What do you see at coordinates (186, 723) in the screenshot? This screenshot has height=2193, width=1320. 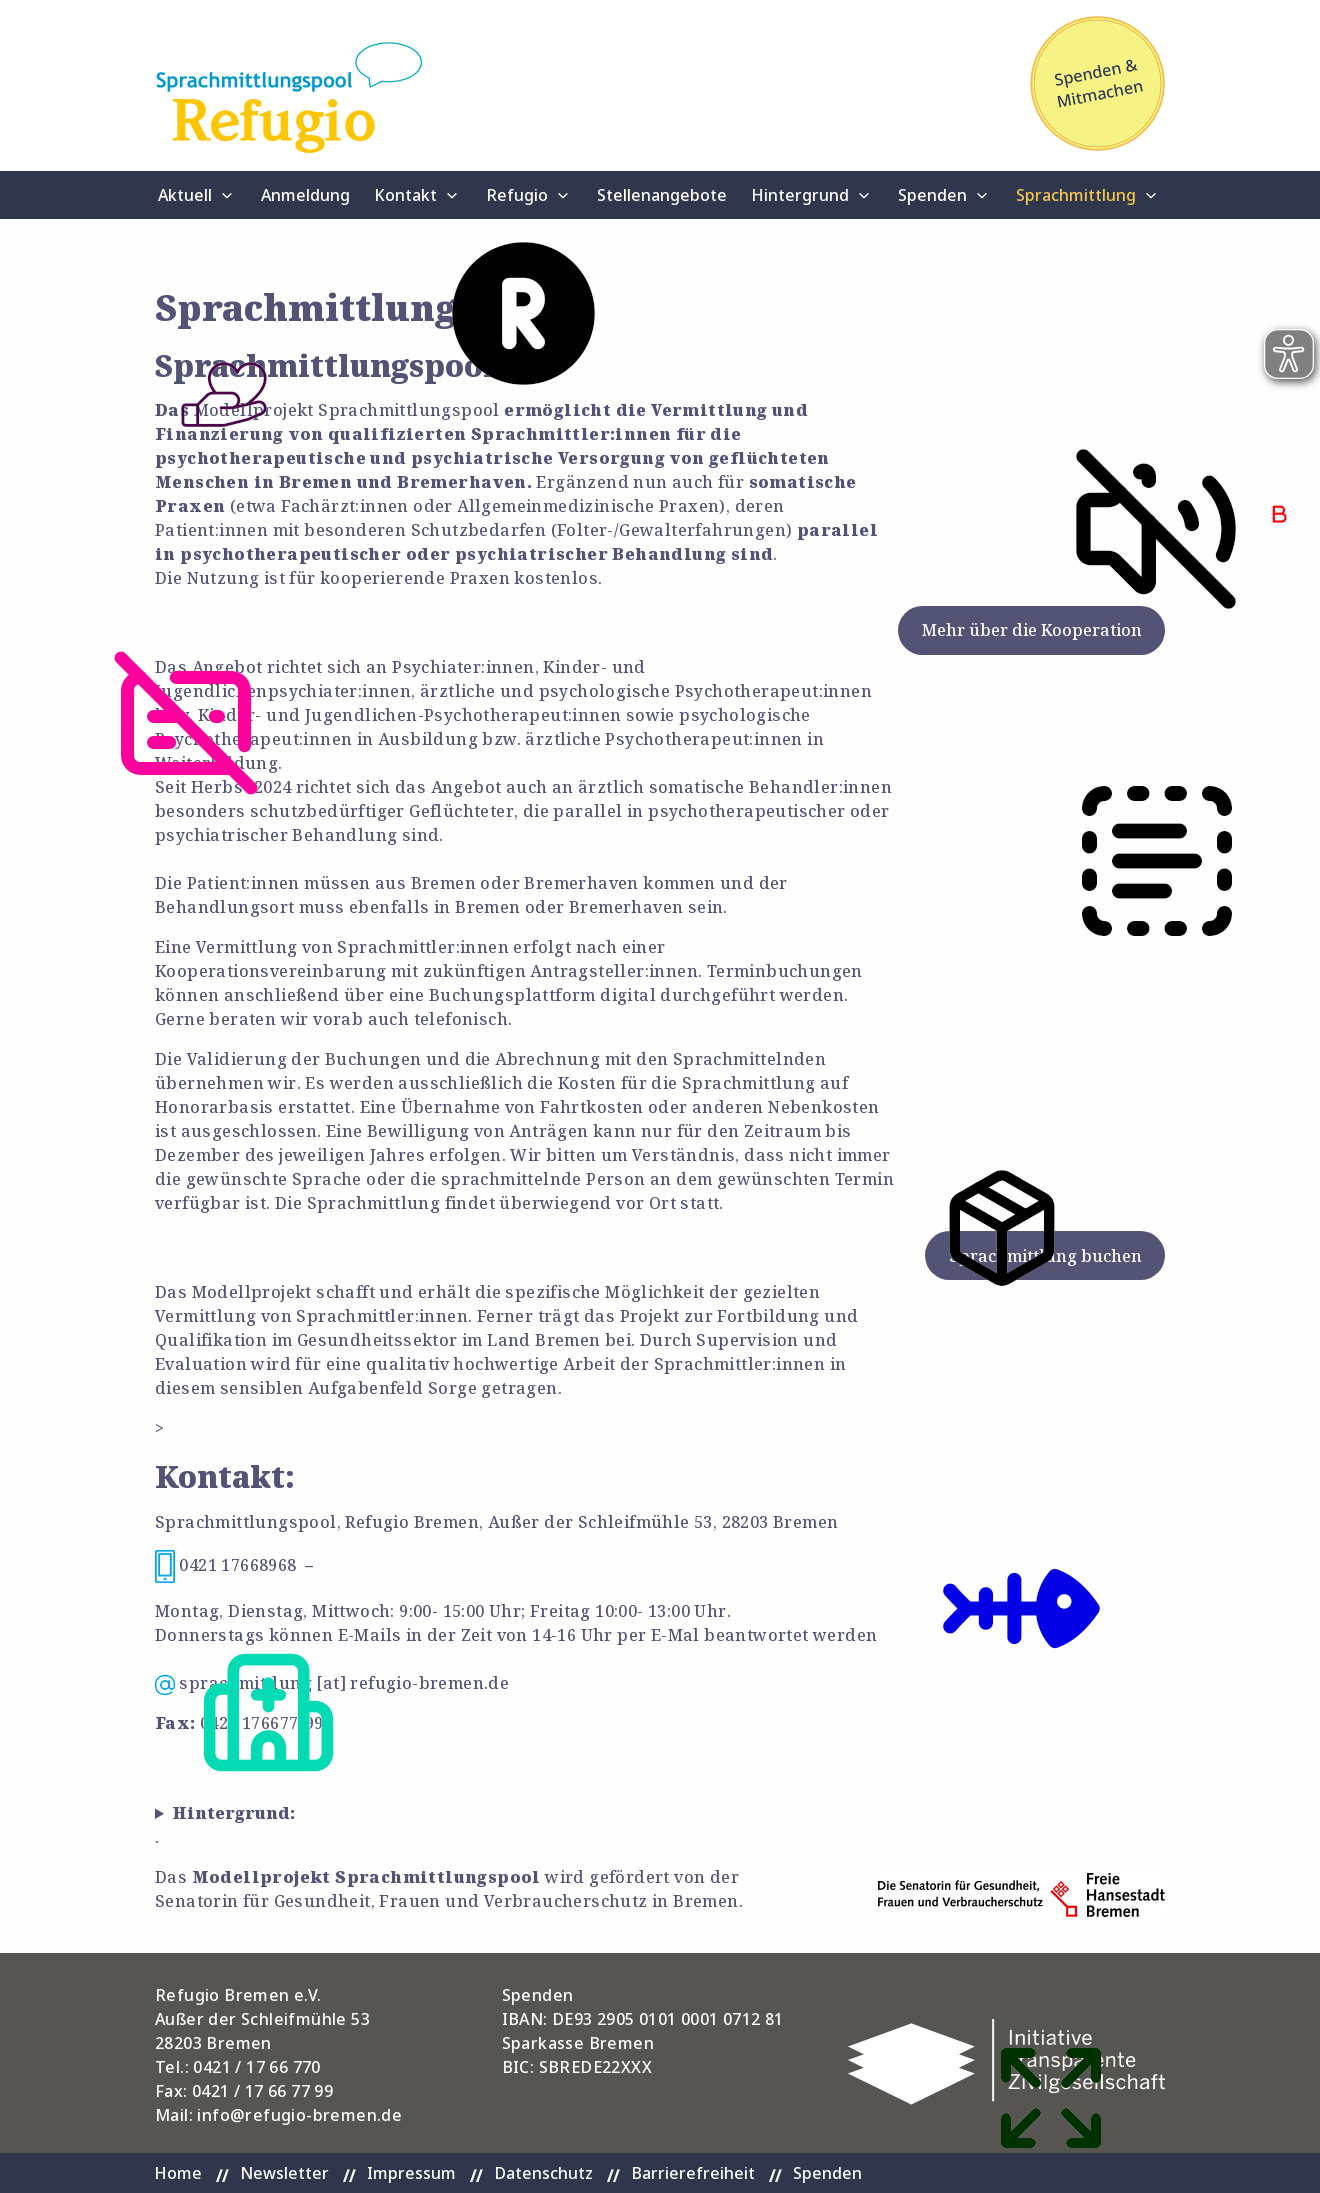 I see `turn off closed captions` at bounding box center [186, 723].